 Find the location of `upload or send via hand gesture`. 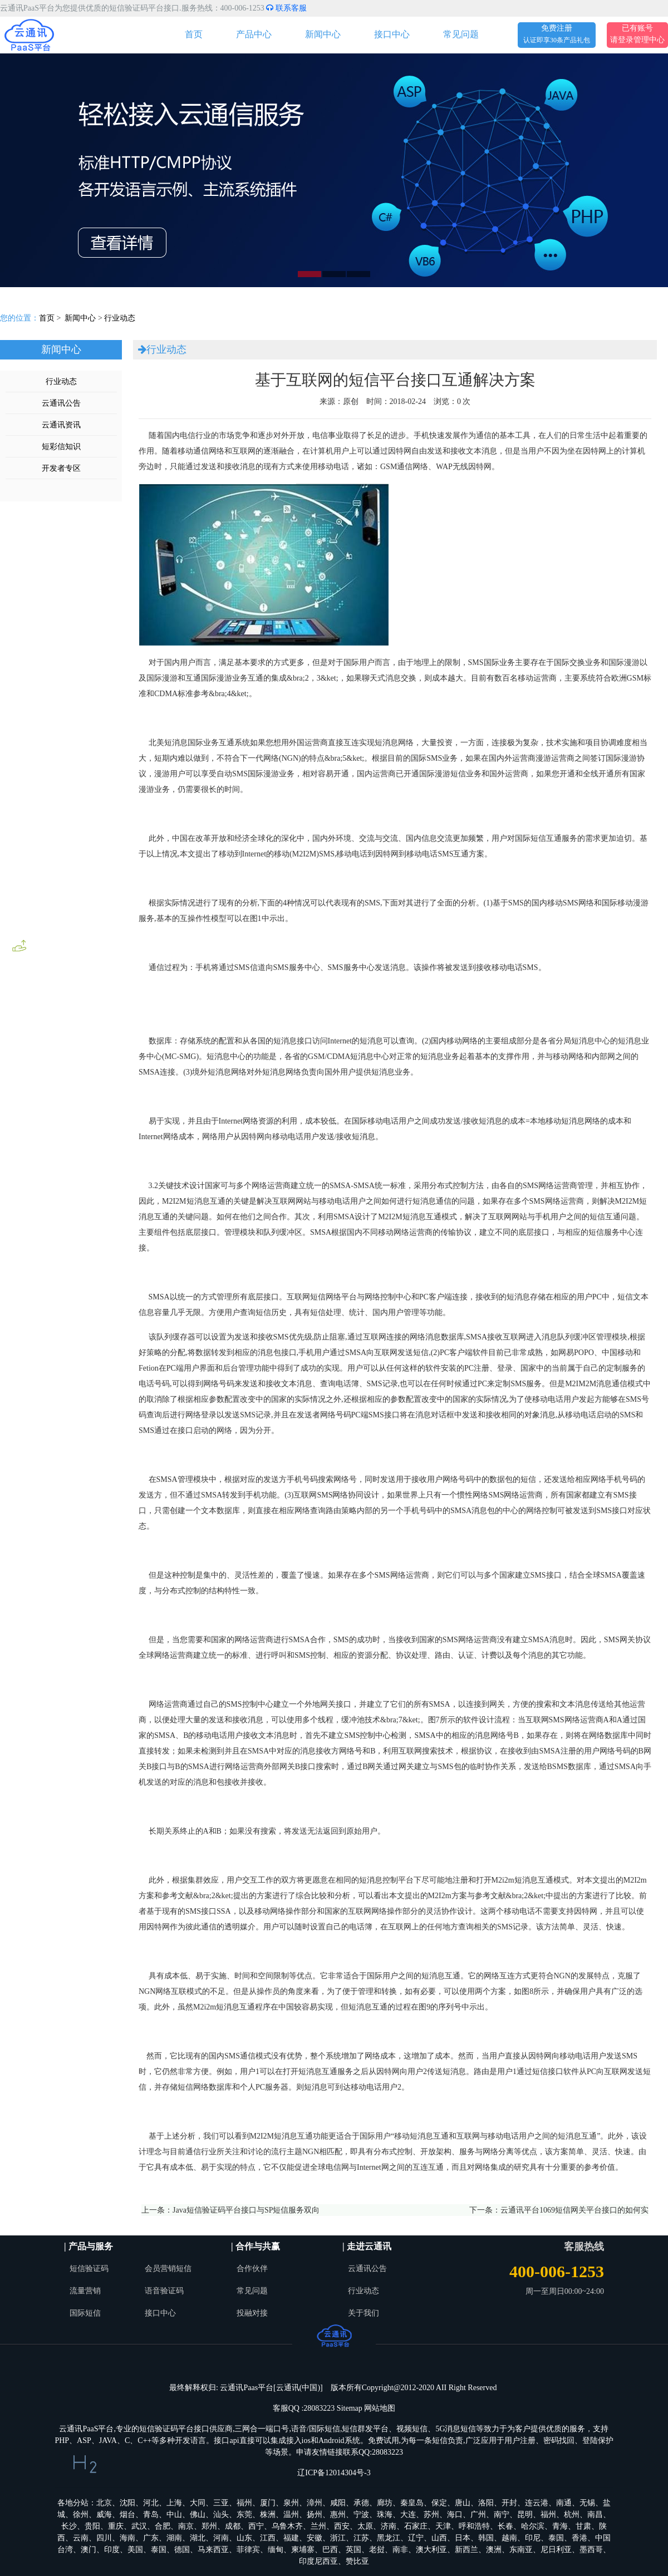

upload or send via hand gesture is located at coordinates (19, 946).